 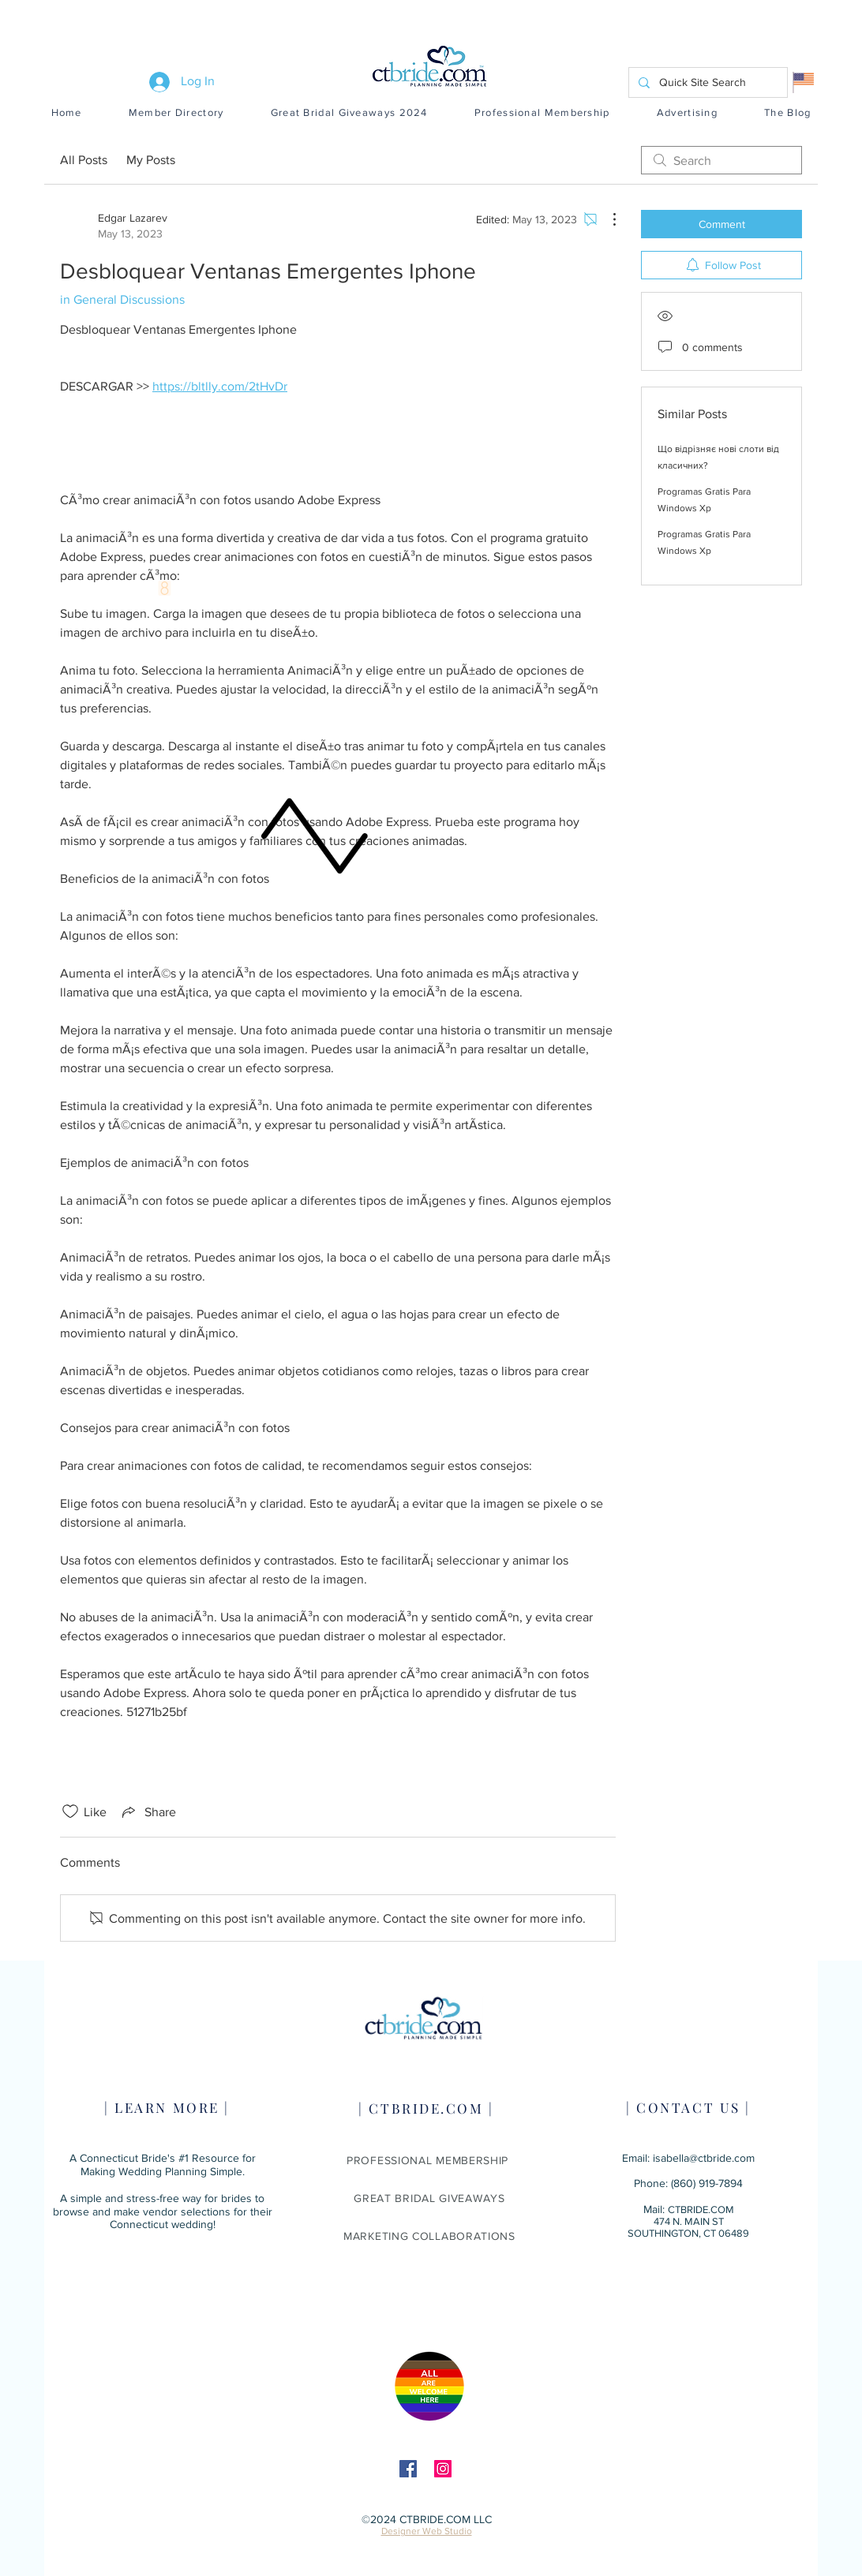 I want to click on toggle triangle waveform in audio synthesizer, so click(x=314, y=836).